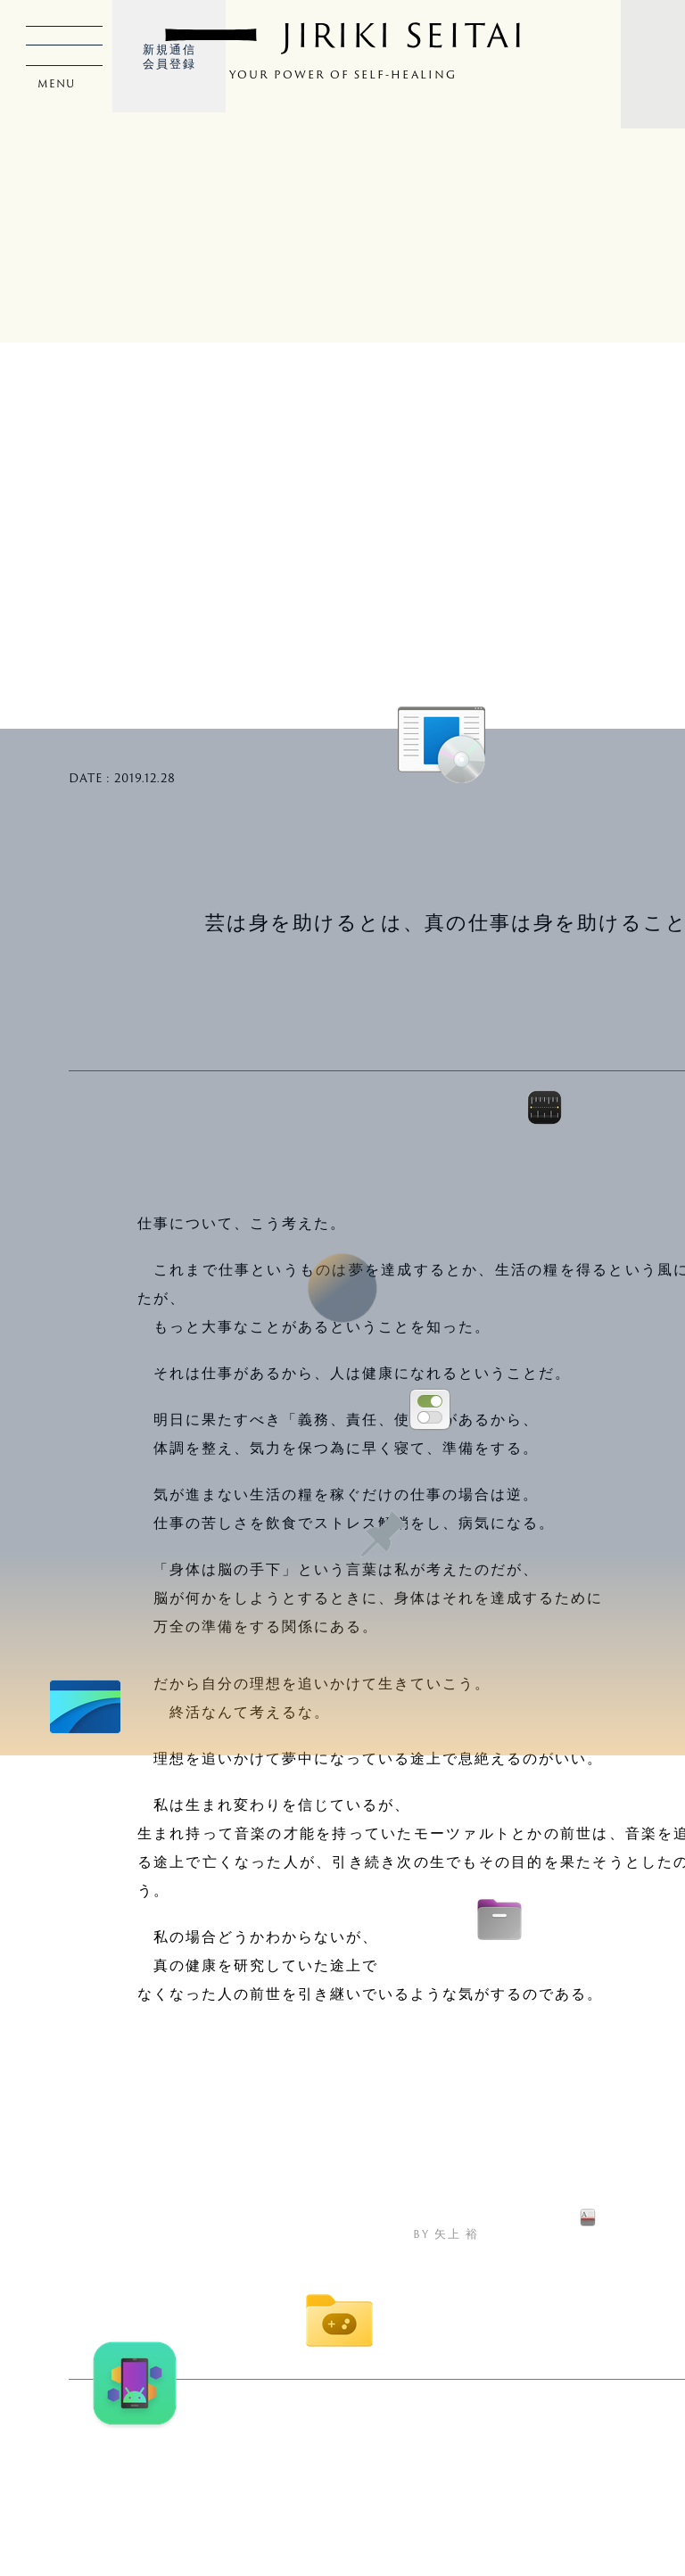  Describe the element at coordinates (384, 1533) in the screenshot. I see `pin an item to keep it visible` at that location.